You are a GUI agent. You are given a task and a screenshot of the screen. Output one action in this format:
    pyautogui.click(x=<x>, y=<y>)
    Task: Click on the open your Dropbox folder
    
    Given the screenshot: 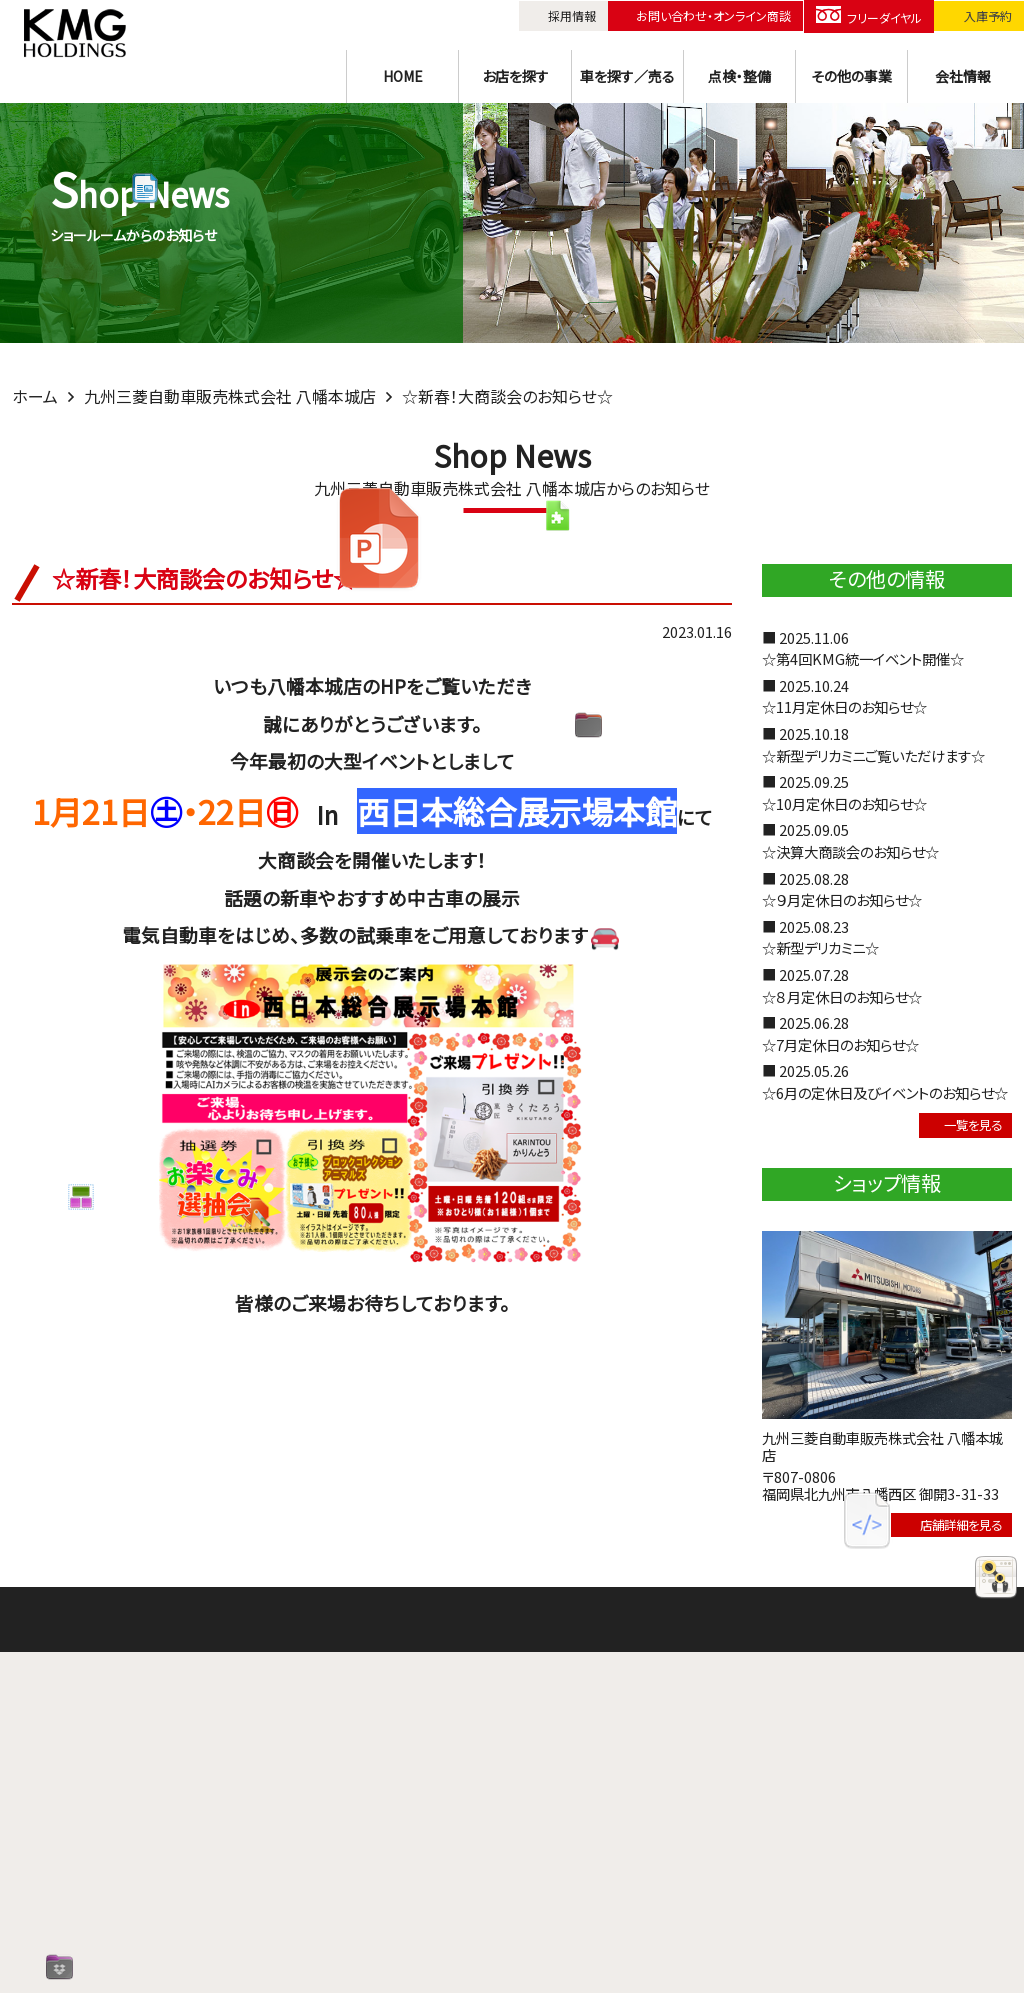 What is the action you would take?
    pyautogui.click(x=59, y=1966)
    